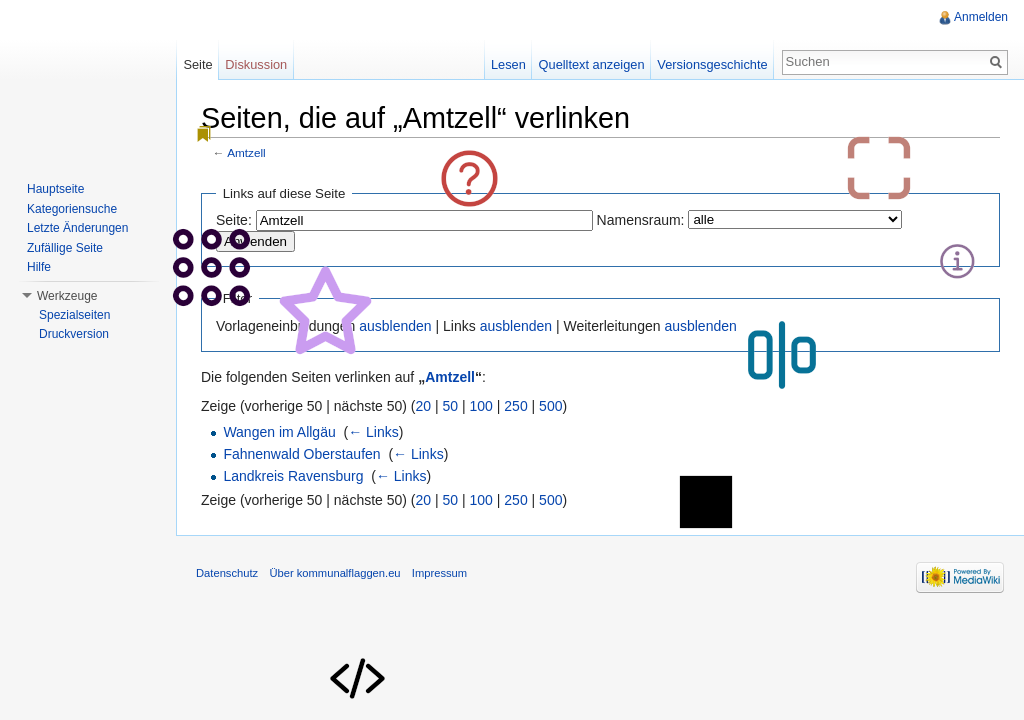 The width and height of the screenshot is (1024, 720). What do you see at coordinates (211, 267) in the screenshot?
I see `open the app drawer or menu` at bounding box center [211, 267].